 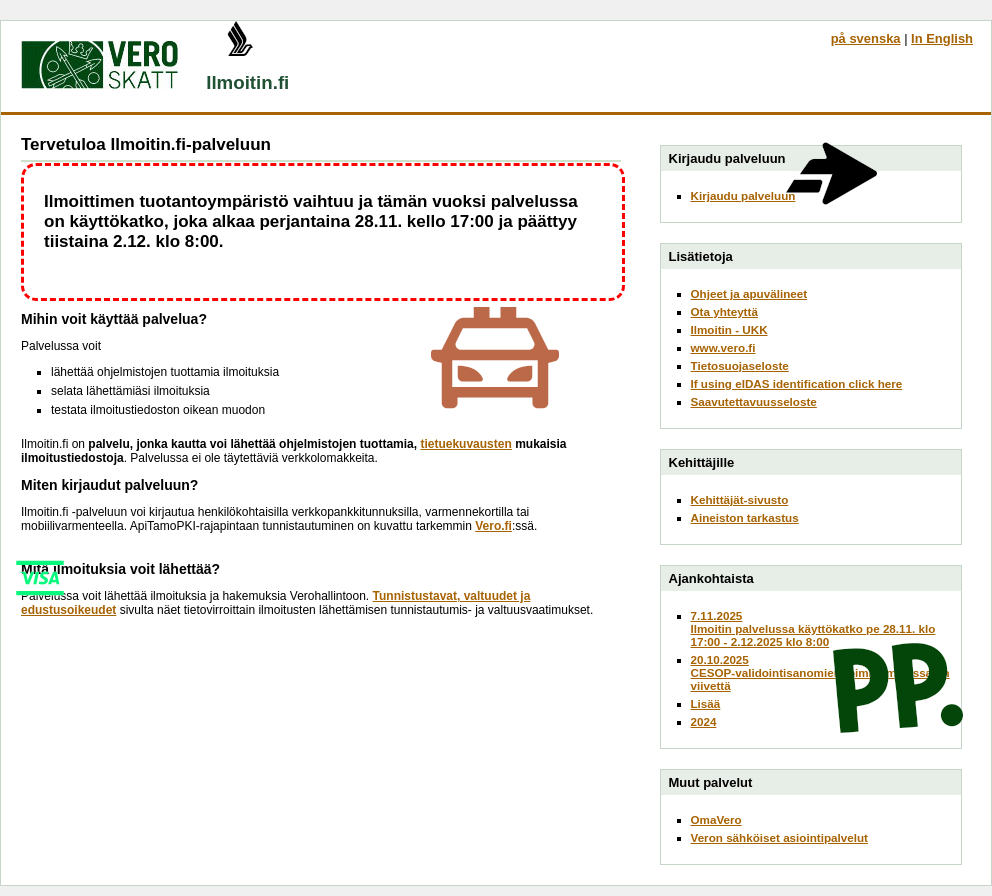 What do you see at coordinates (831, 173) in the screenshot?
I see `streamrunners app or service logo` at bounding box center [831, 173].